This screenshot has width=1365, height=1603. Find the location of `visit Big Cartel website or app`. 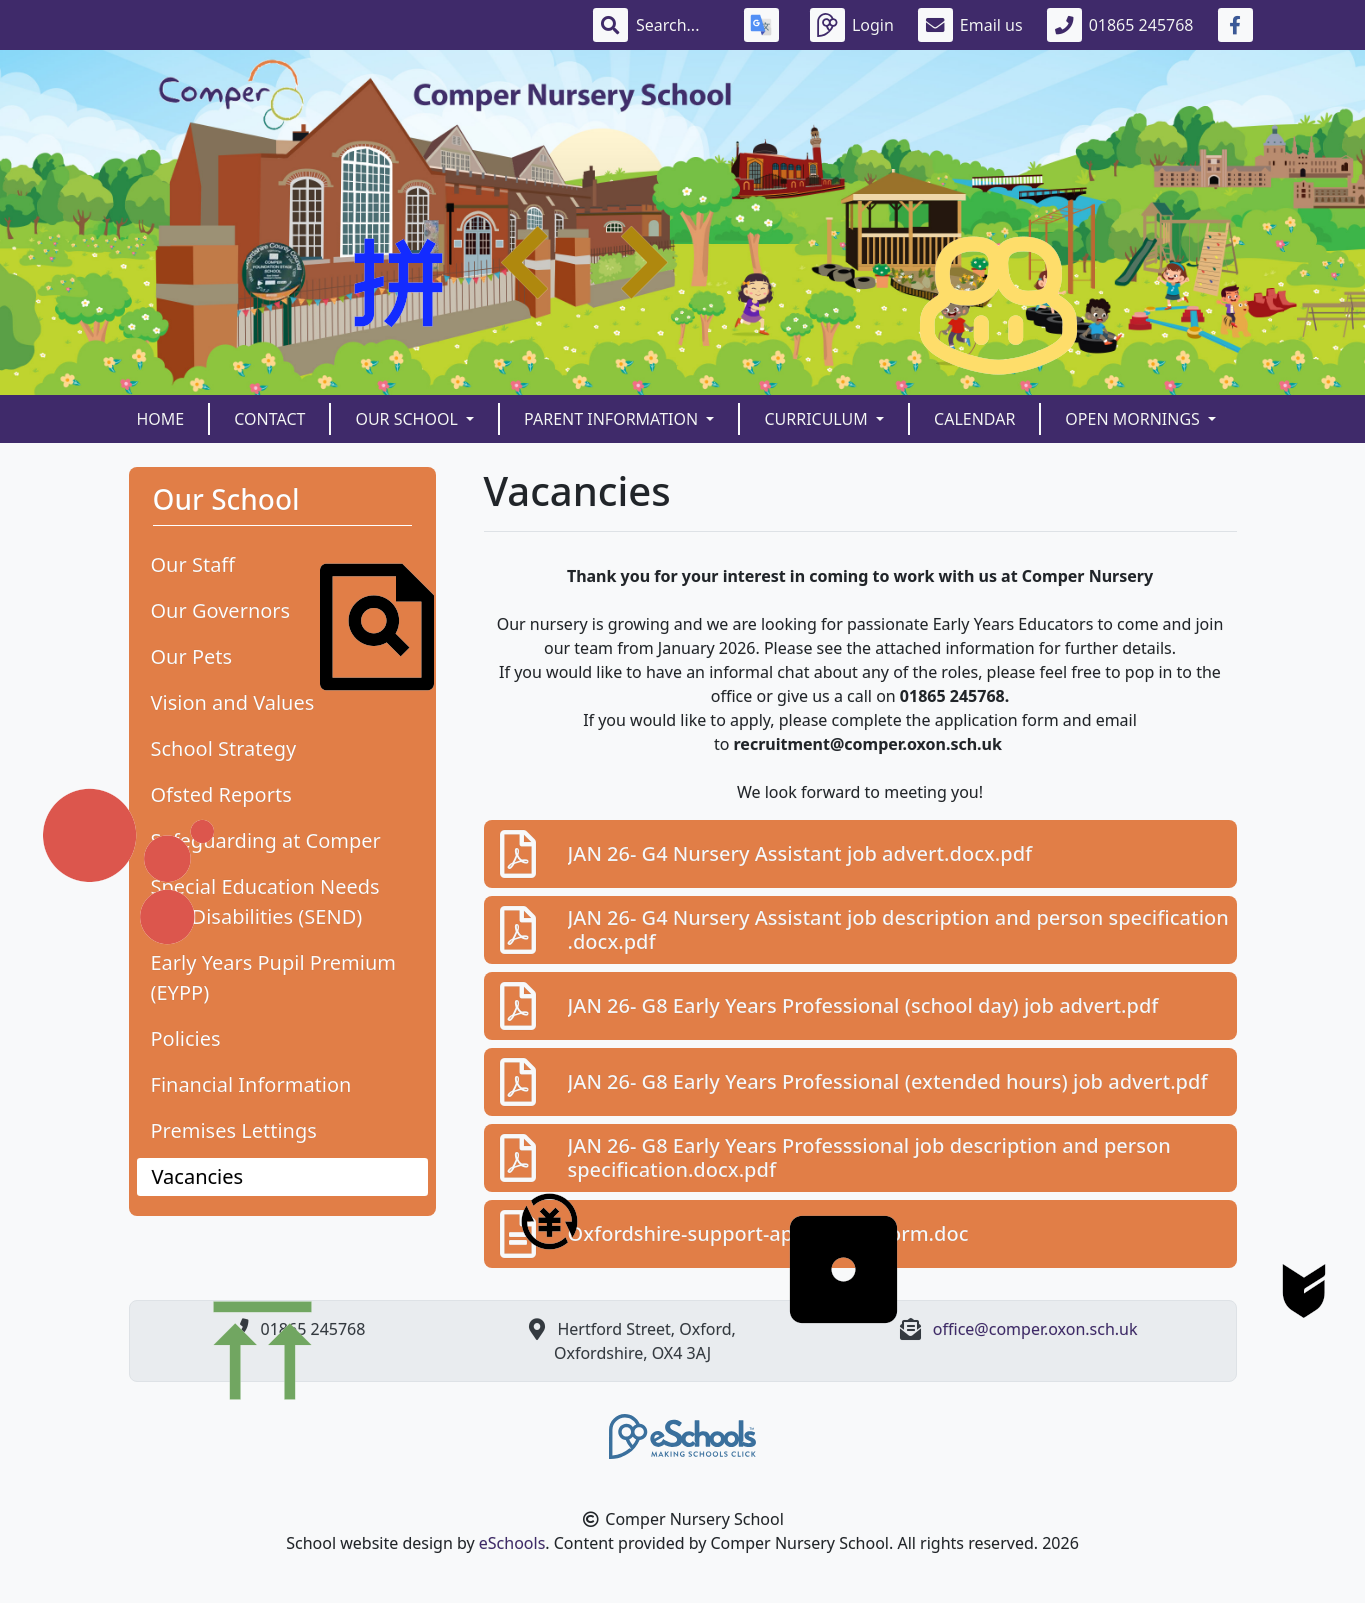

visit Big Cartel website or app is located at coordinates (1304, 1291).